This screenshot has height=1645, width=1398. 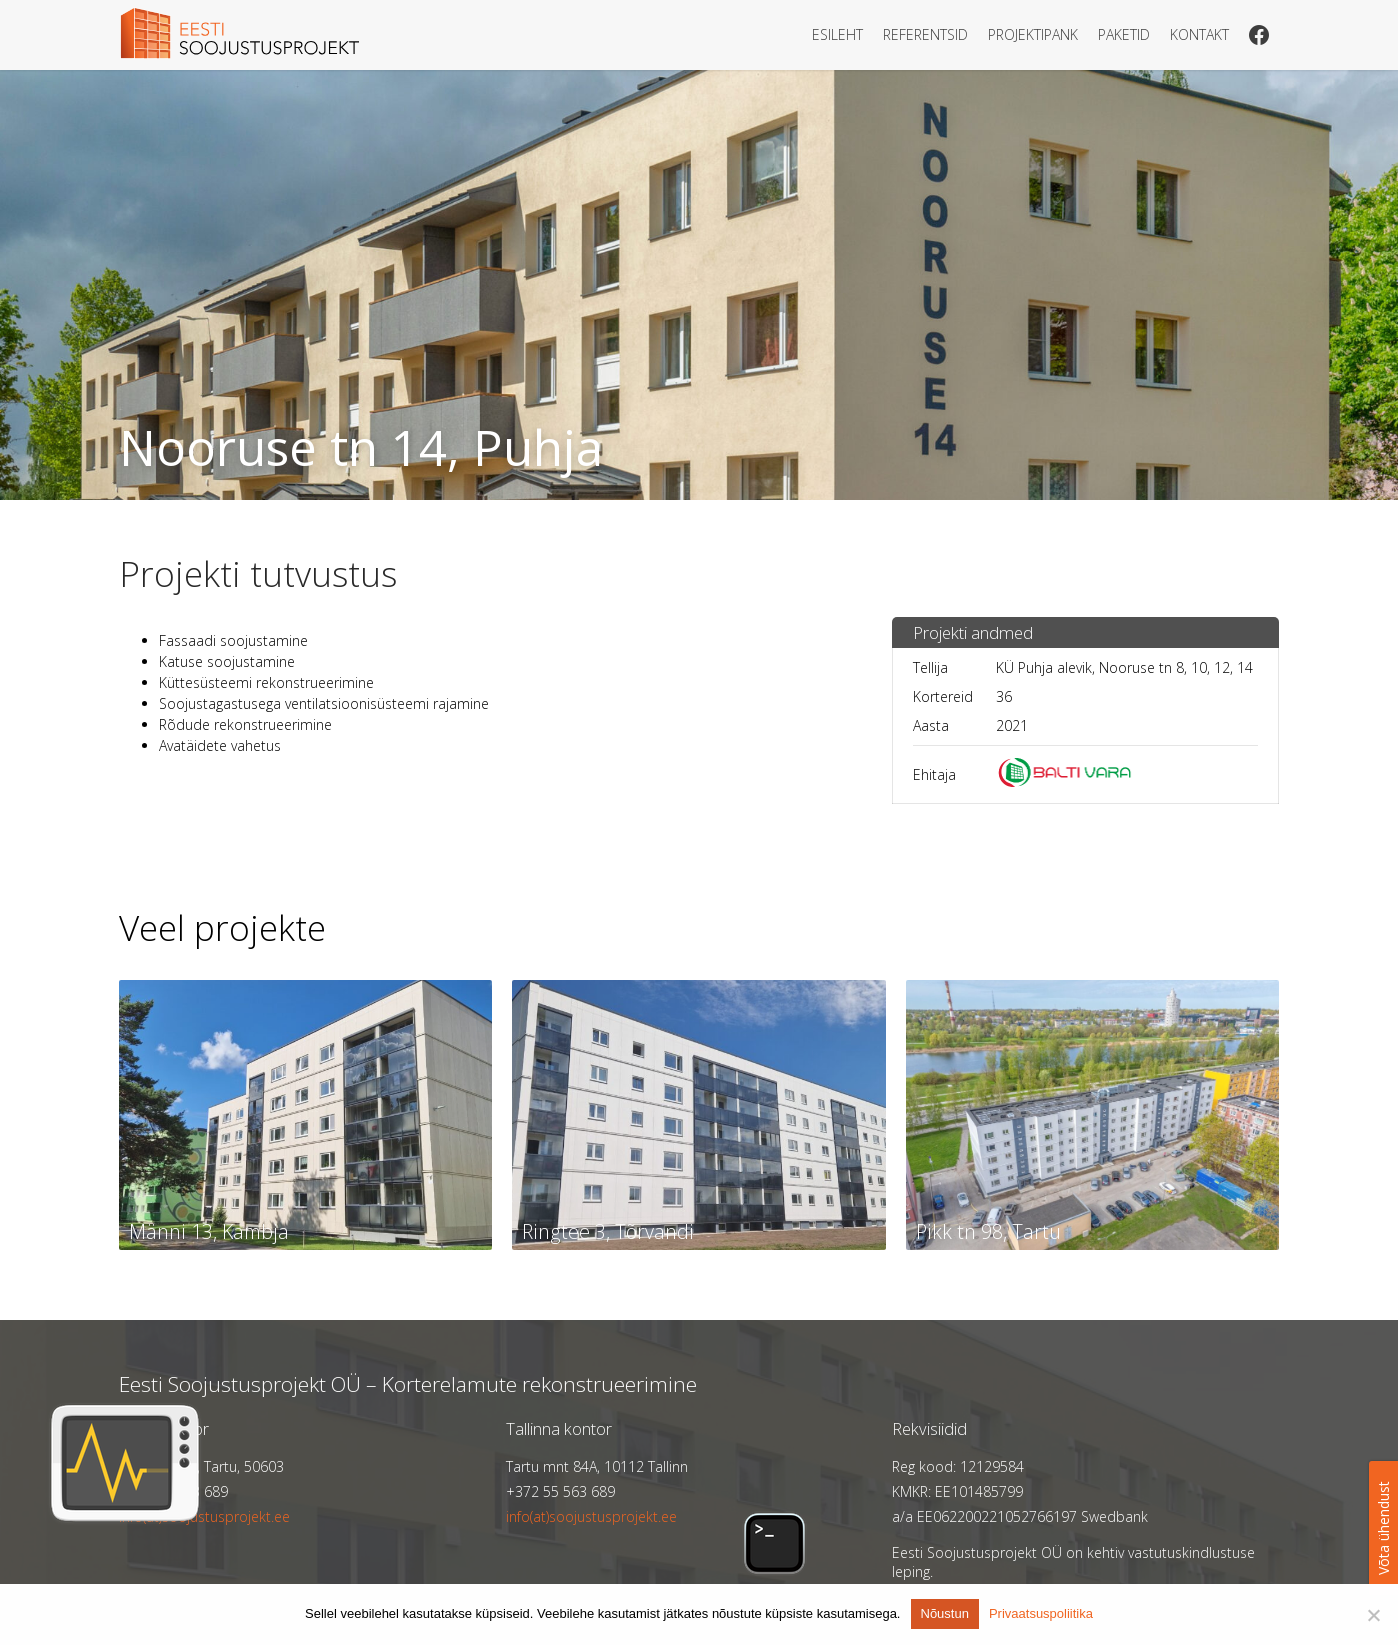 I want to click on open terminal app, so click(x=774, y=1543).